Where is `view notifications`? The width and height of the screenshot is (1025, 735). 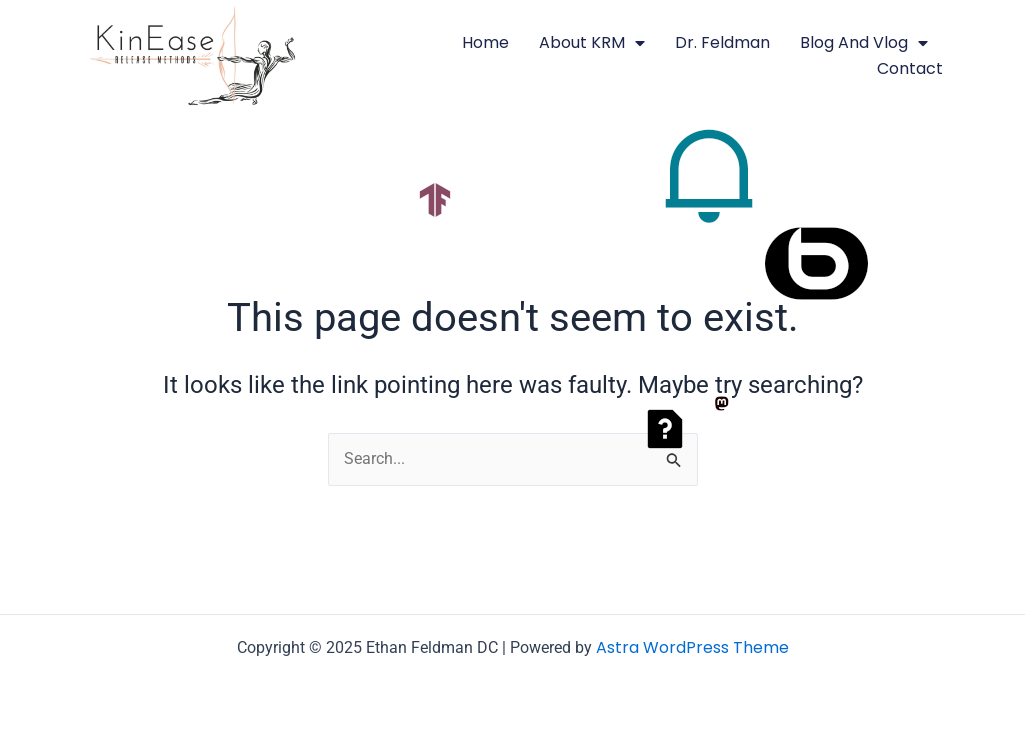 view notifications is located at coordinates (709, 173).